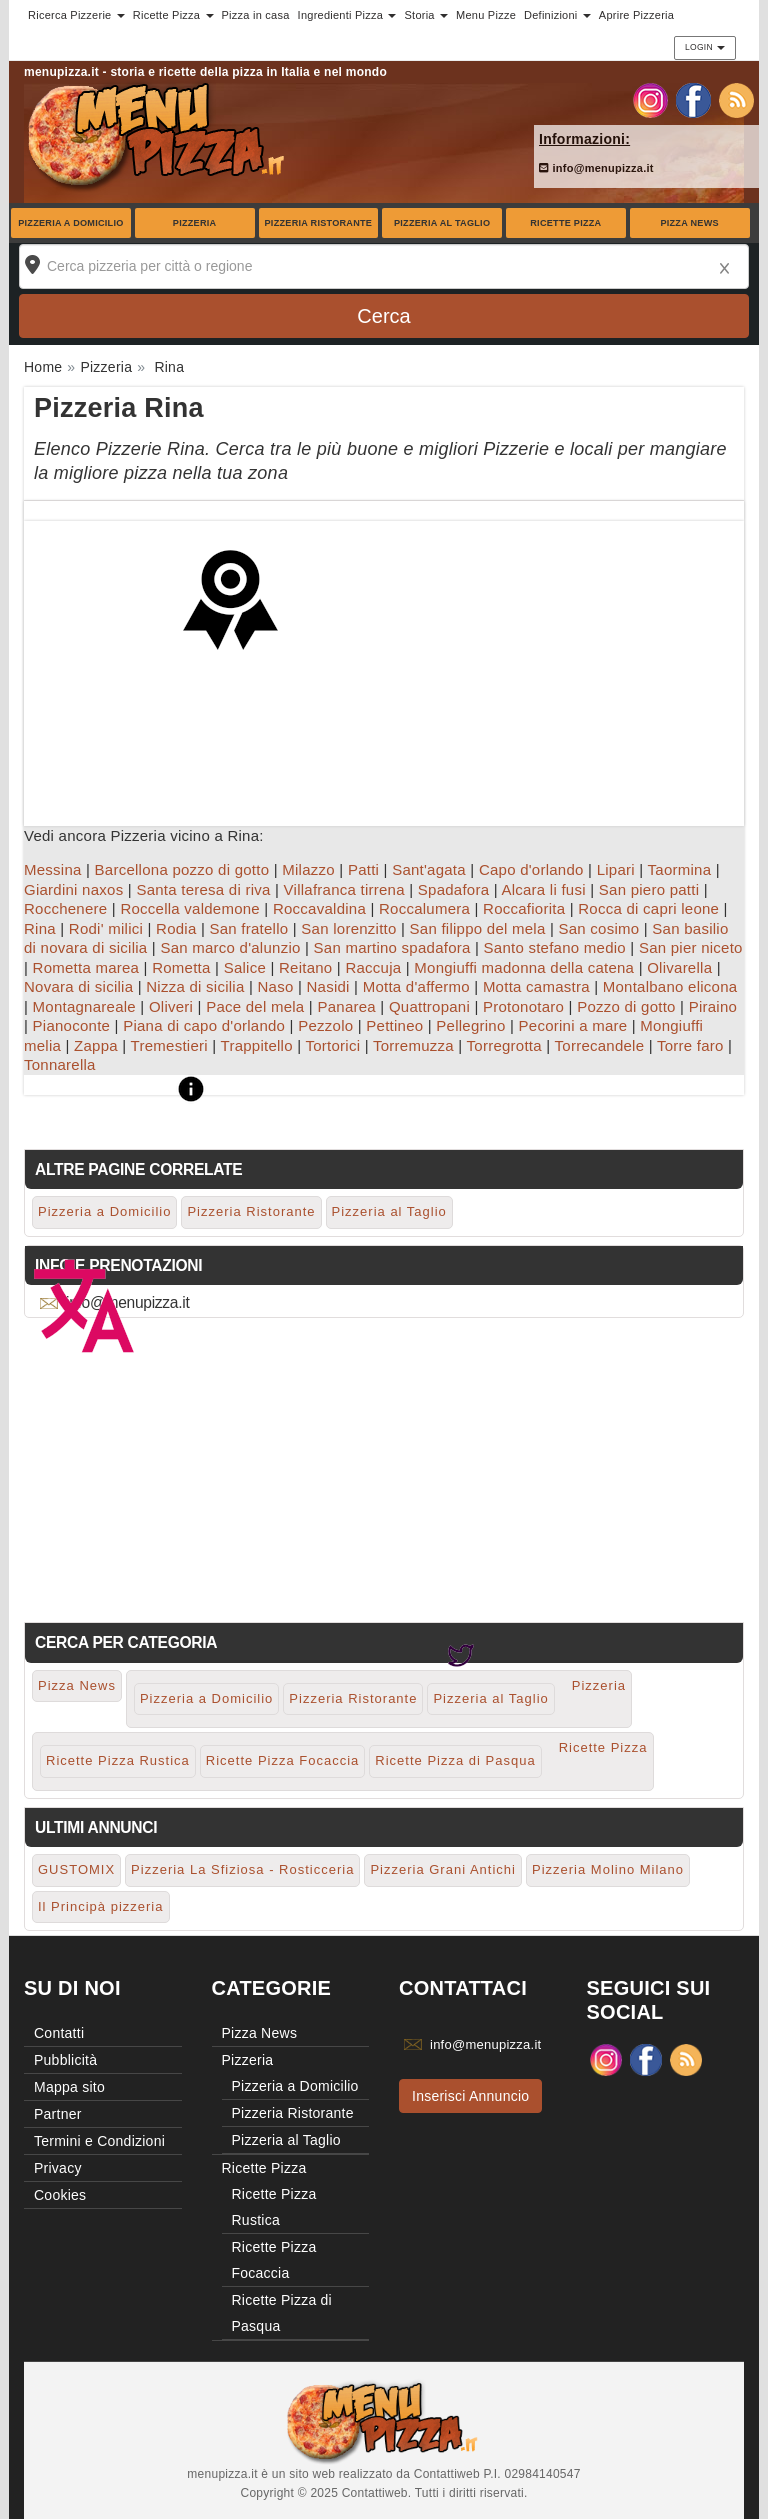 The image size is (768, 2519). I want to click on view more information about this item, so click(191, 1089).